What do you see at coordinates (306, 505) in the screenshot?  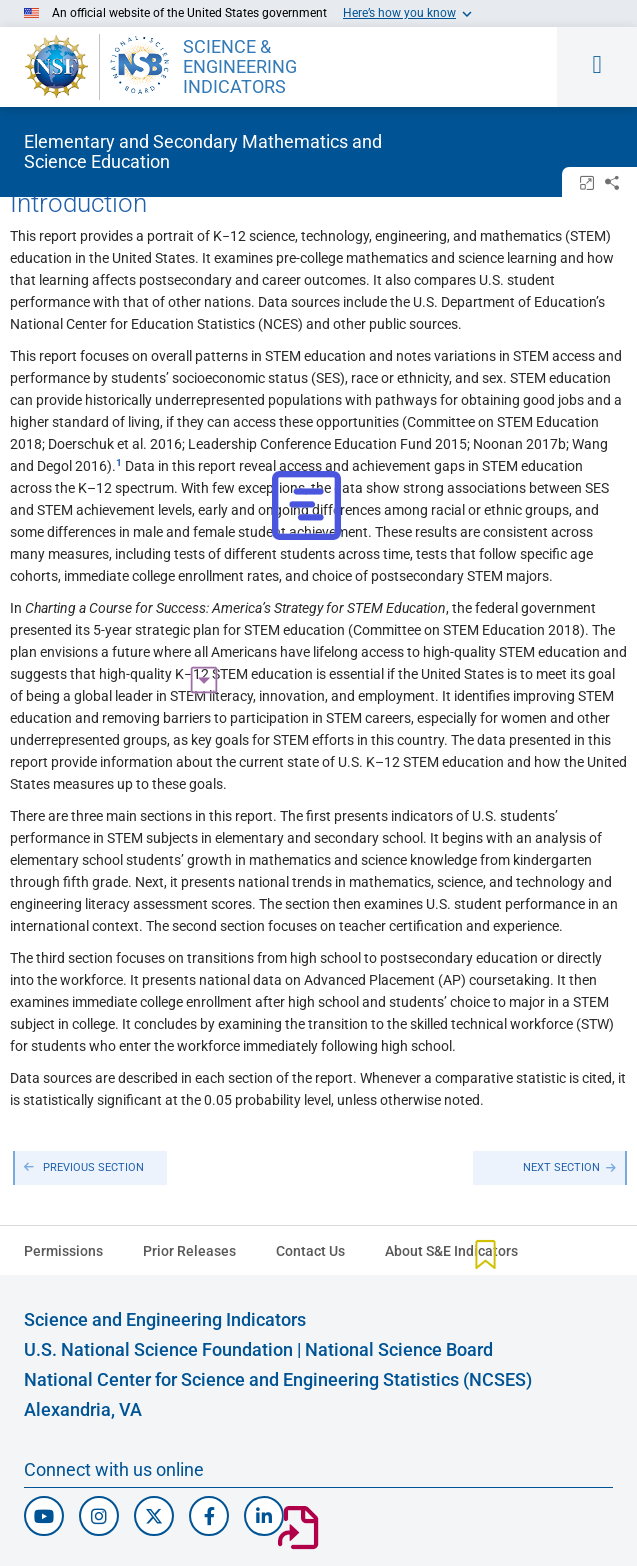 I see `view project roadmap` at bounding box center [306, 505].